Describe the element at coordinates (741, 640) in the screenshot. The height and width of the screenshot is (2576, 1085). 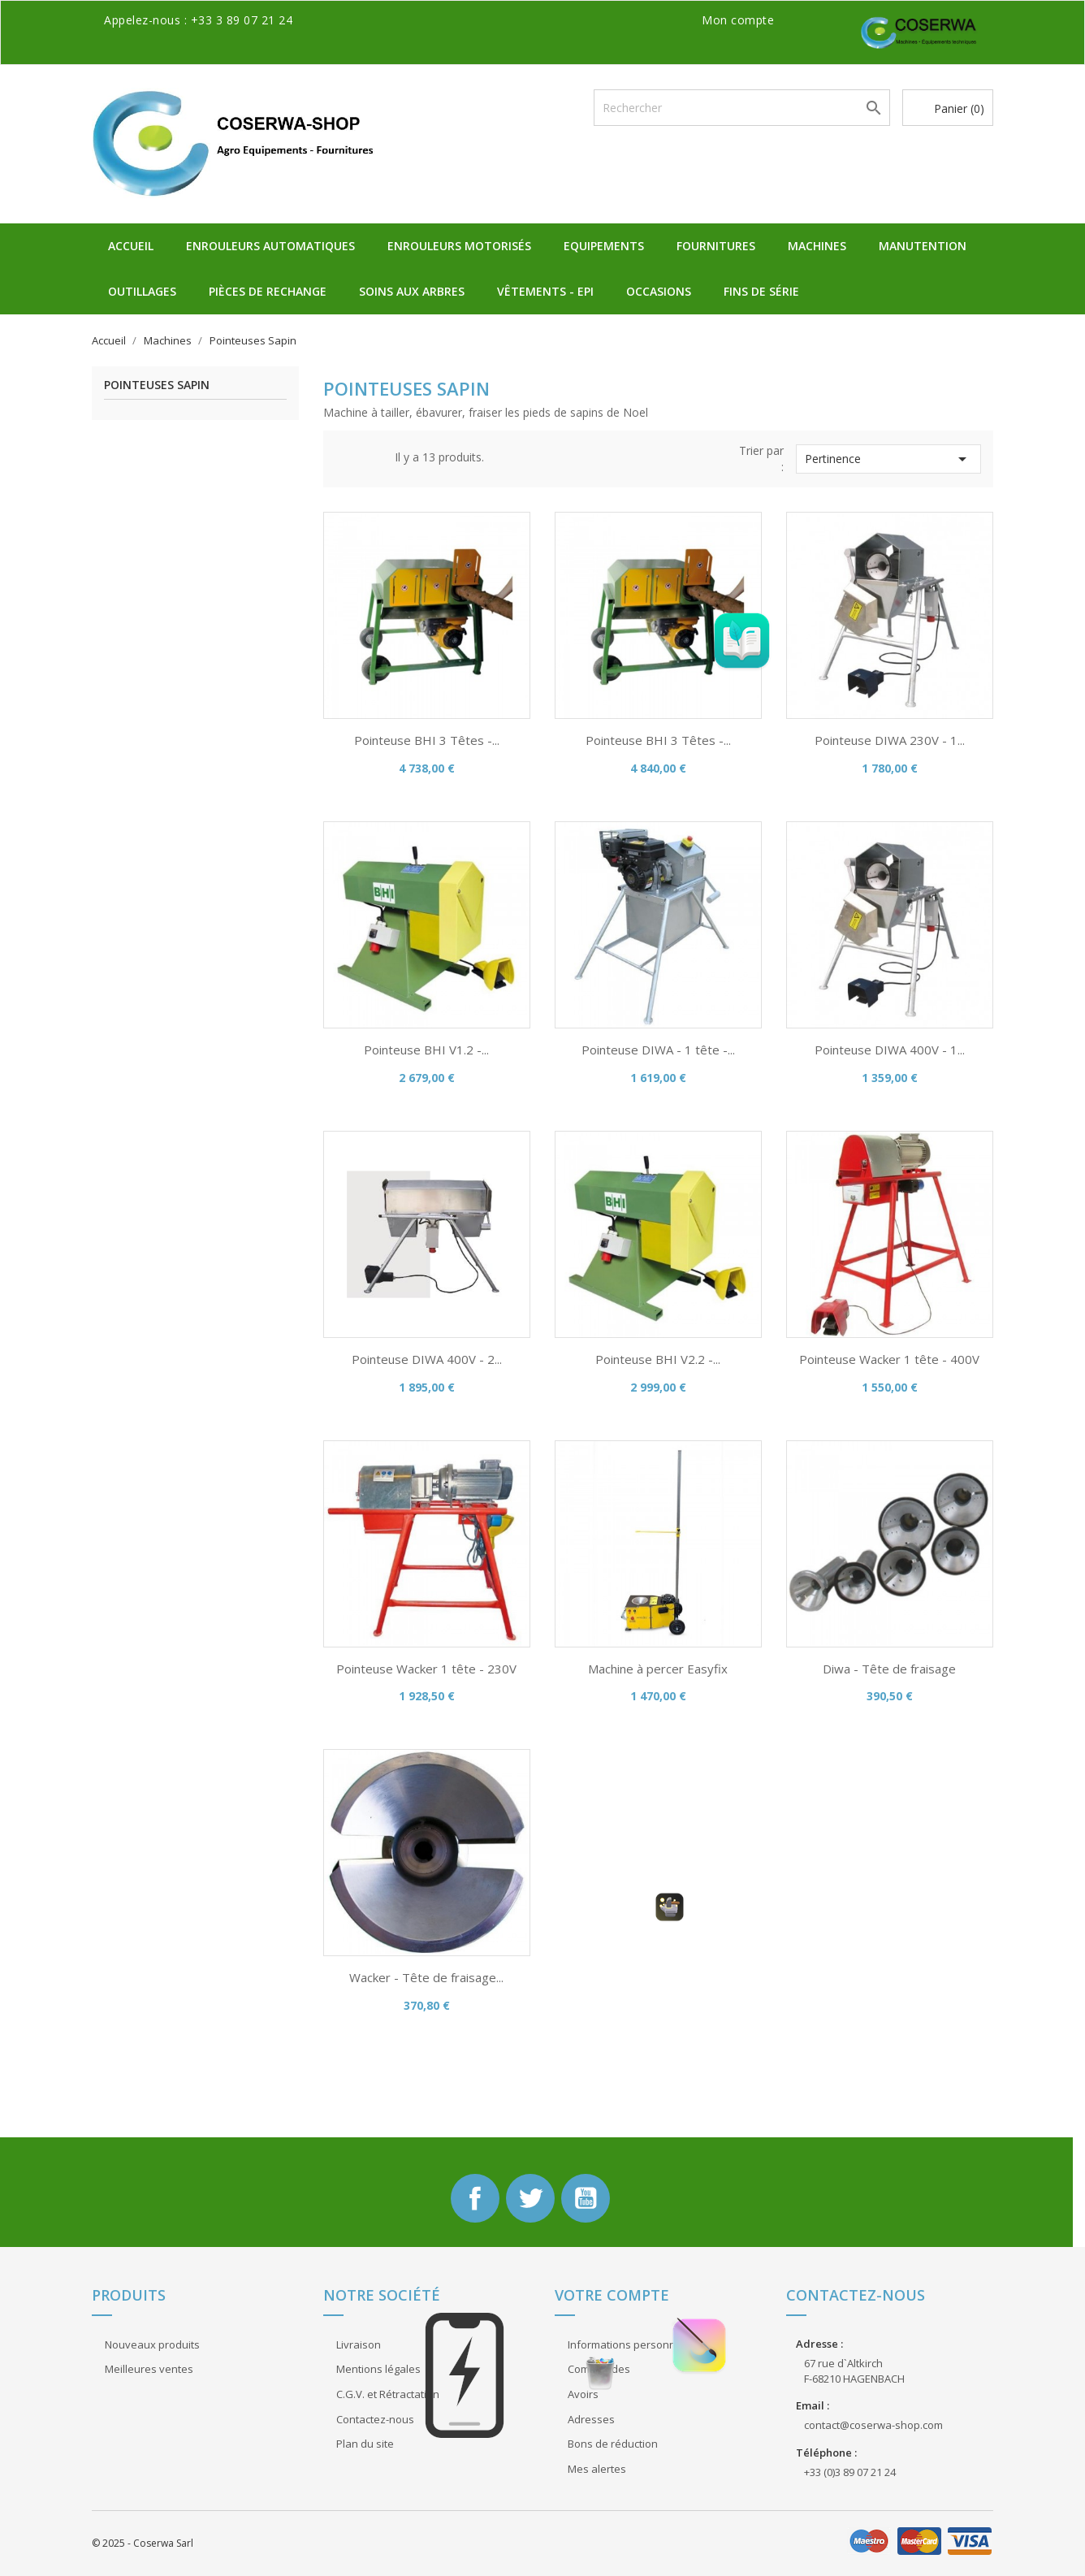
I see `open foliate e-book reader app` at that location.